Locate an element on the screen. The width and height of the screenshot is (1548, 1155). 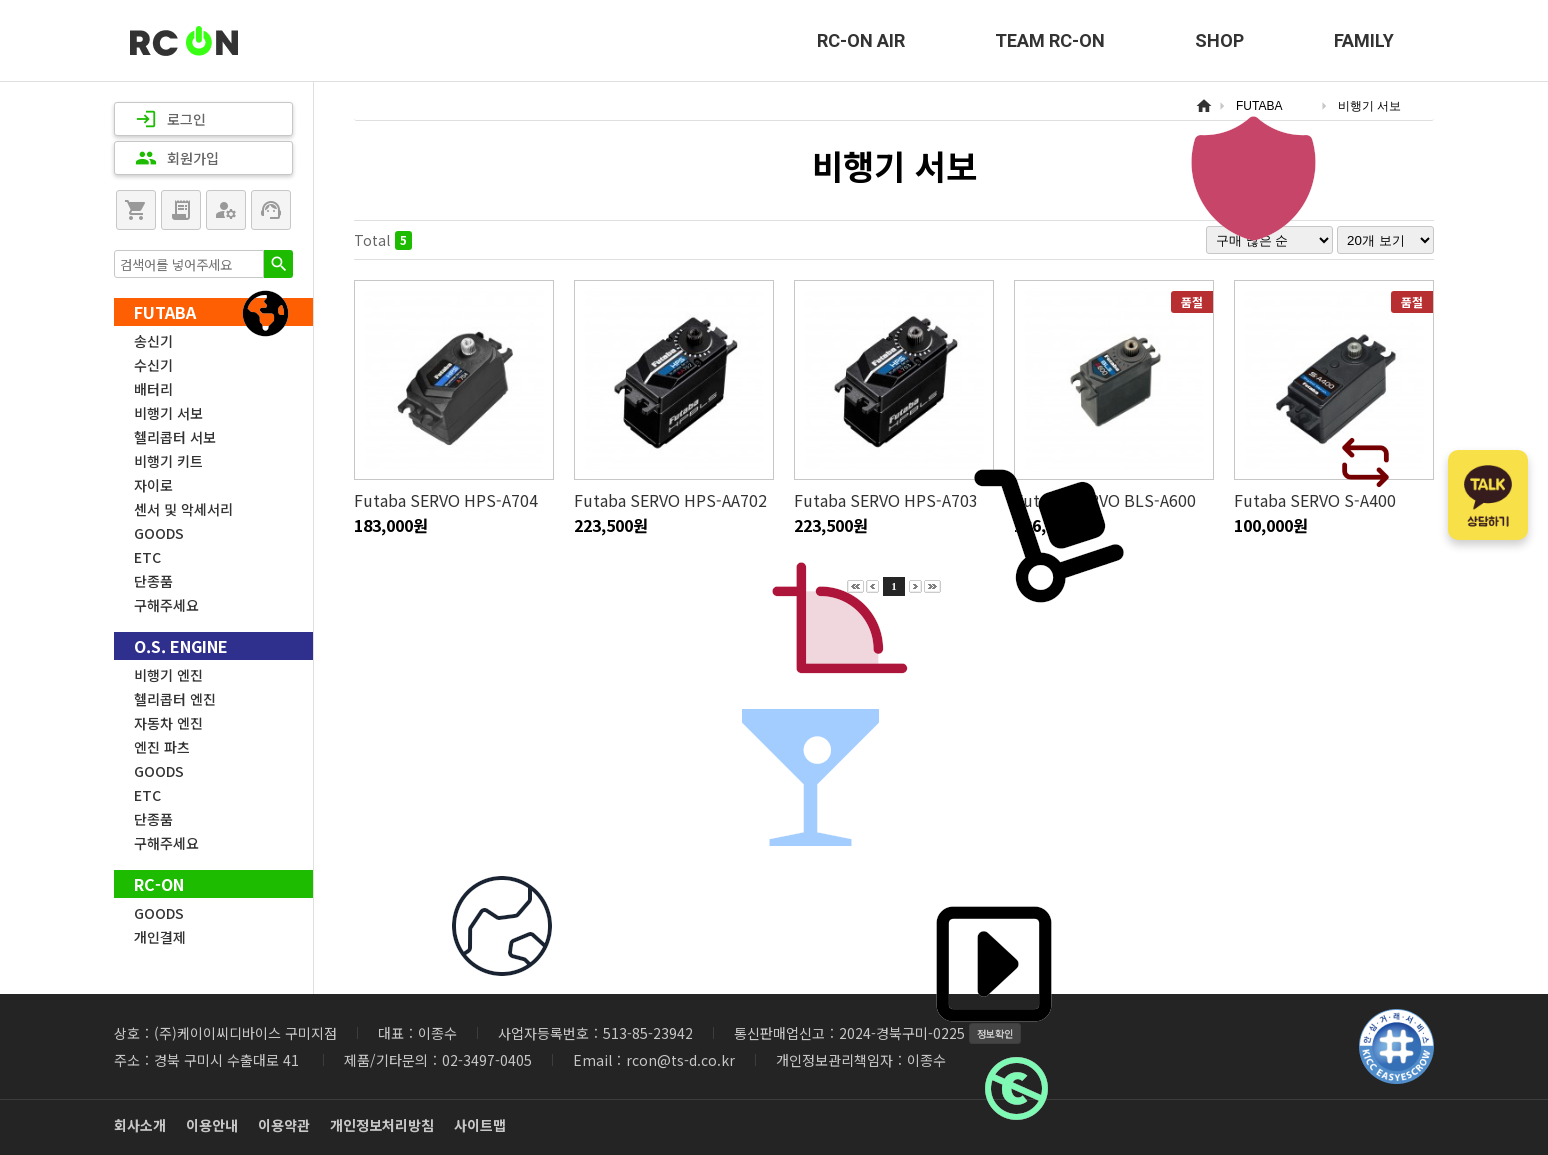
switch to international or global settings is located at coordinates (502, 926).